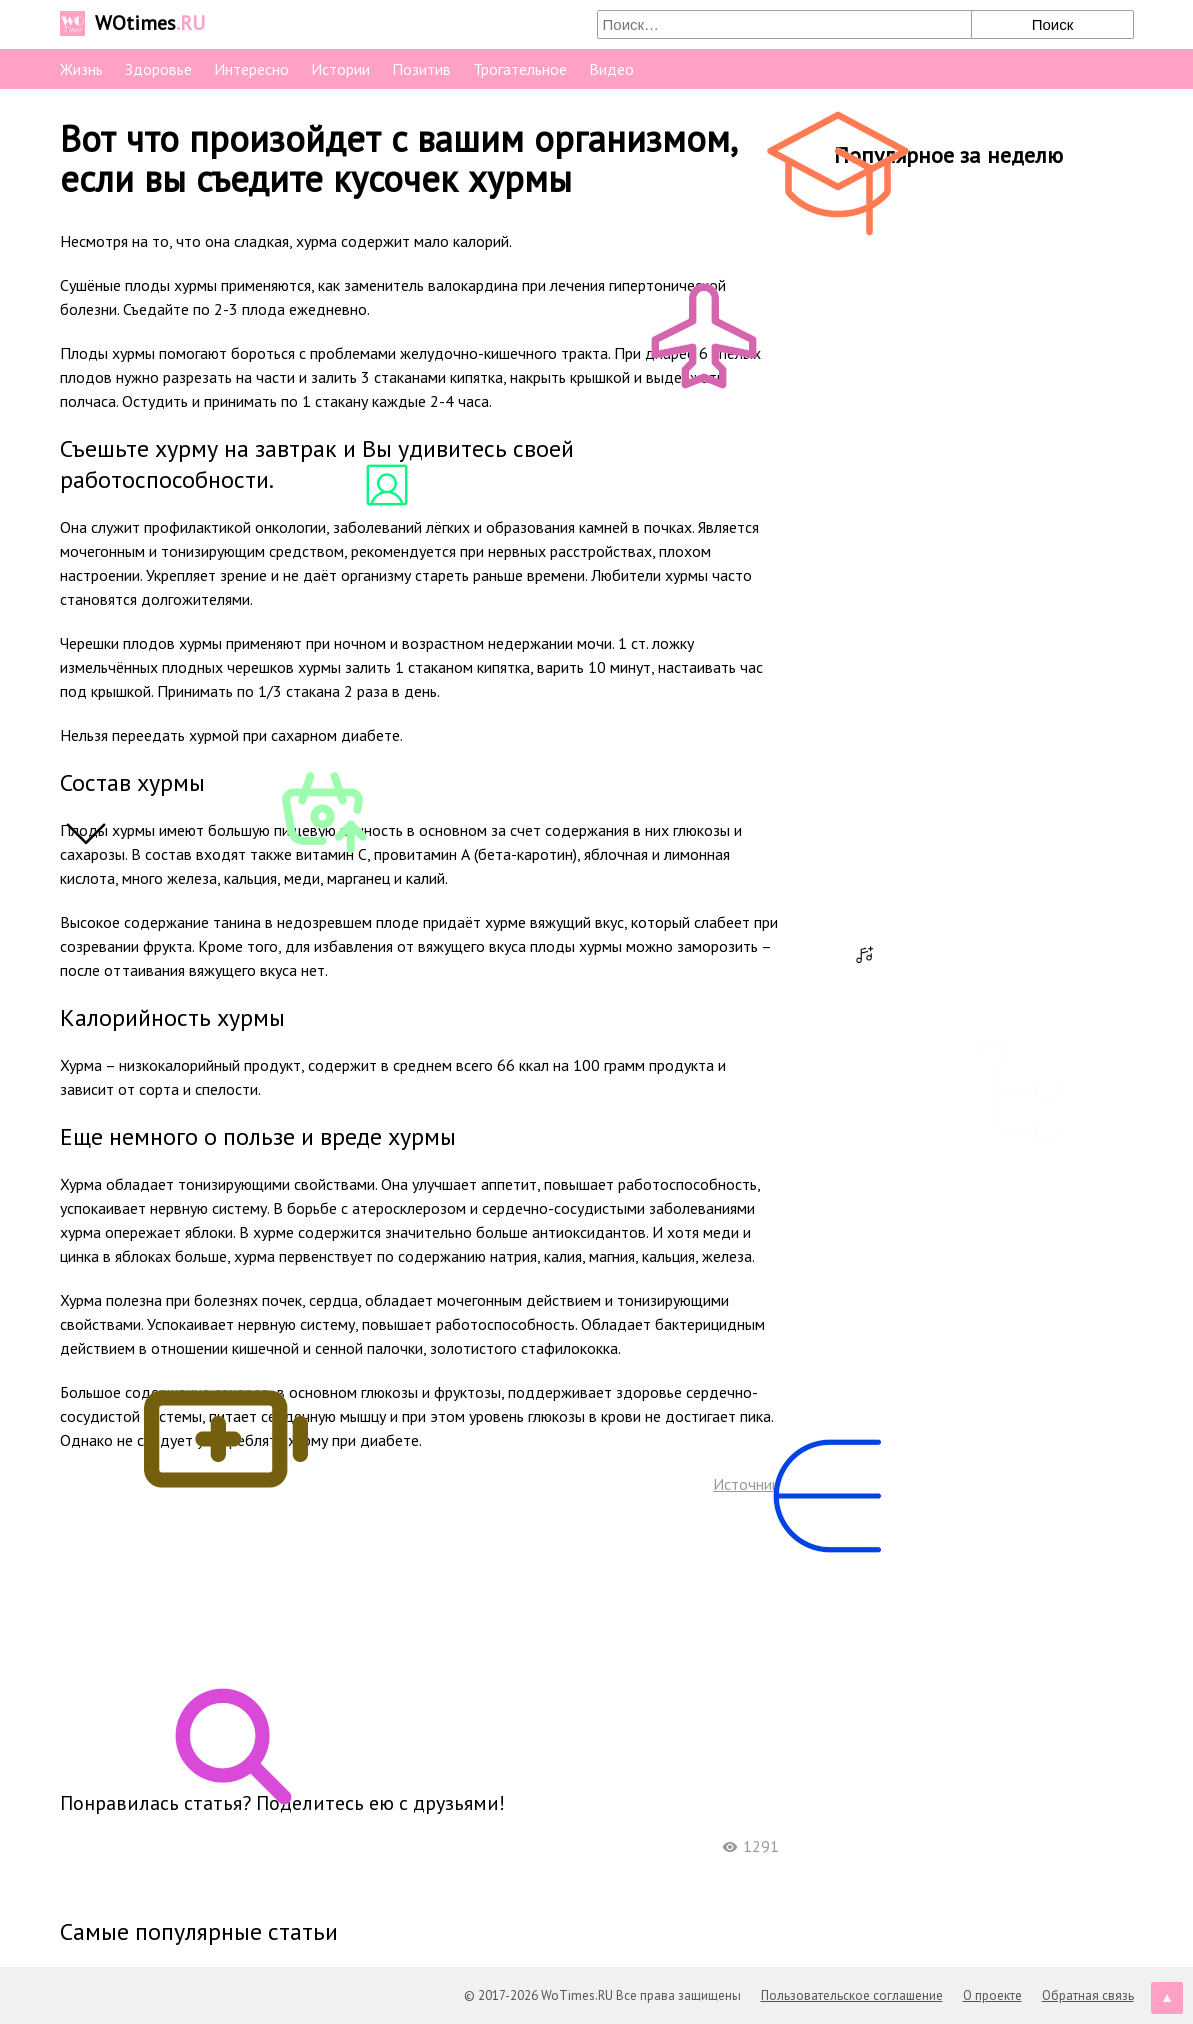  I want to click on view user profile, so click(387, 485).